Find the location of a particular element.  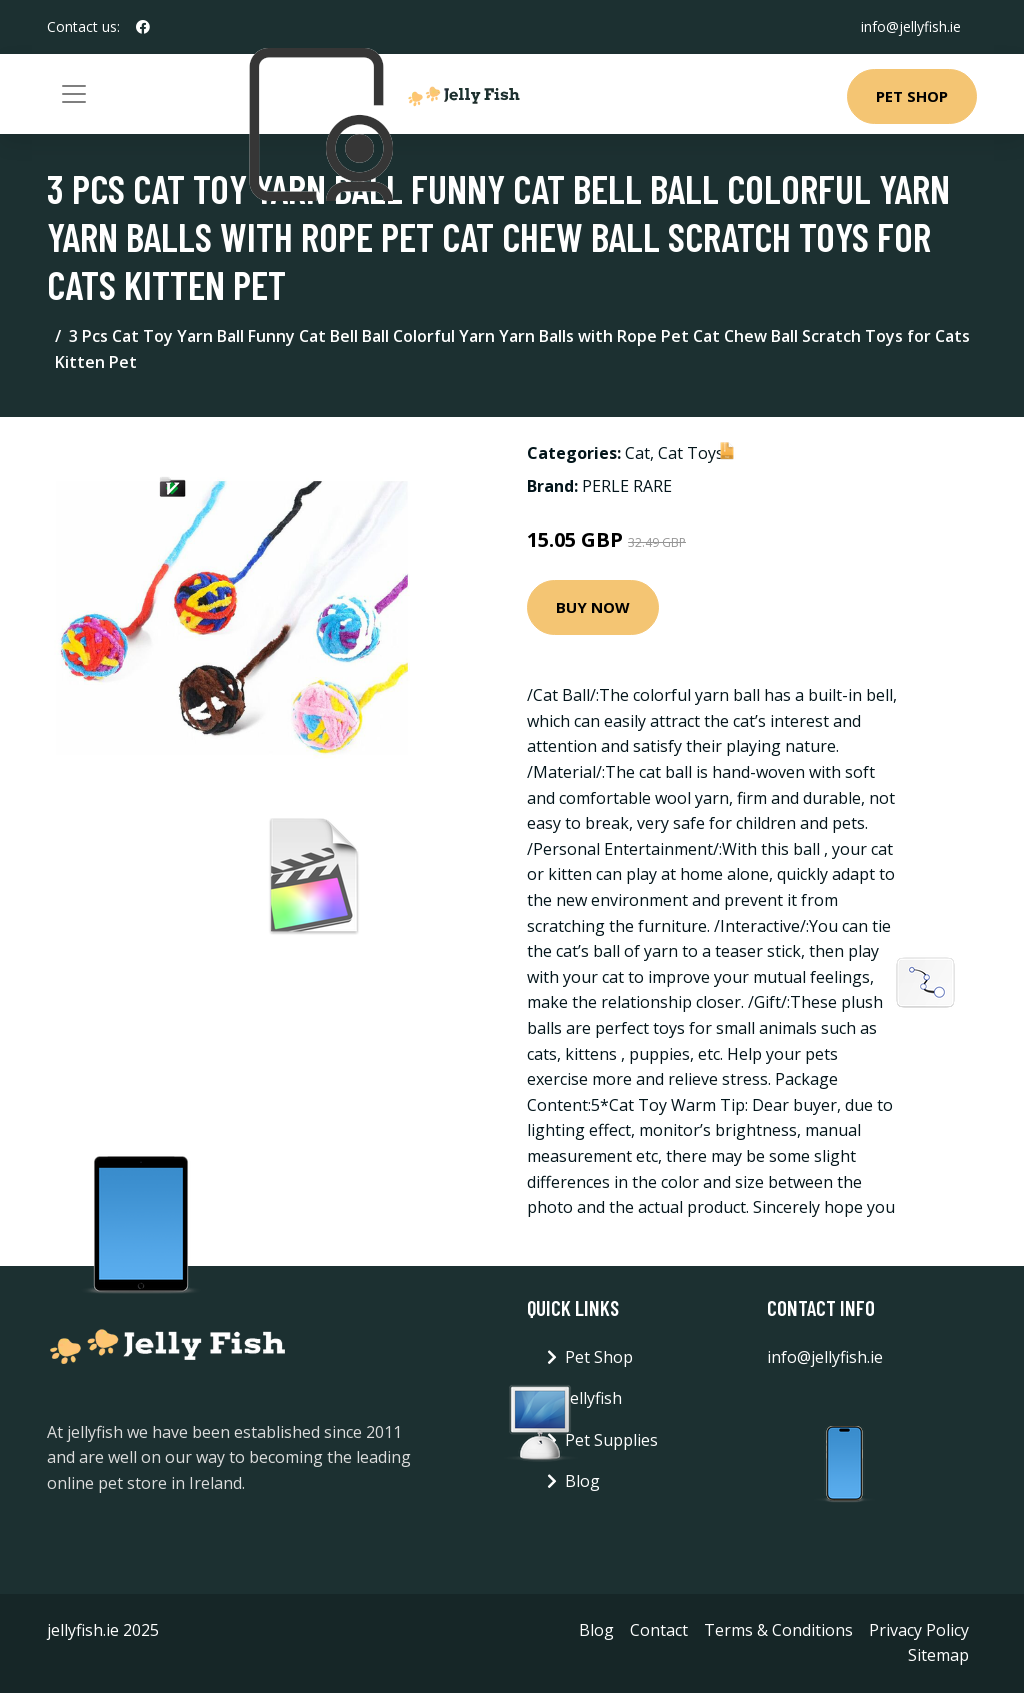

open camera or webcam app is located at coordinates (316, 124).